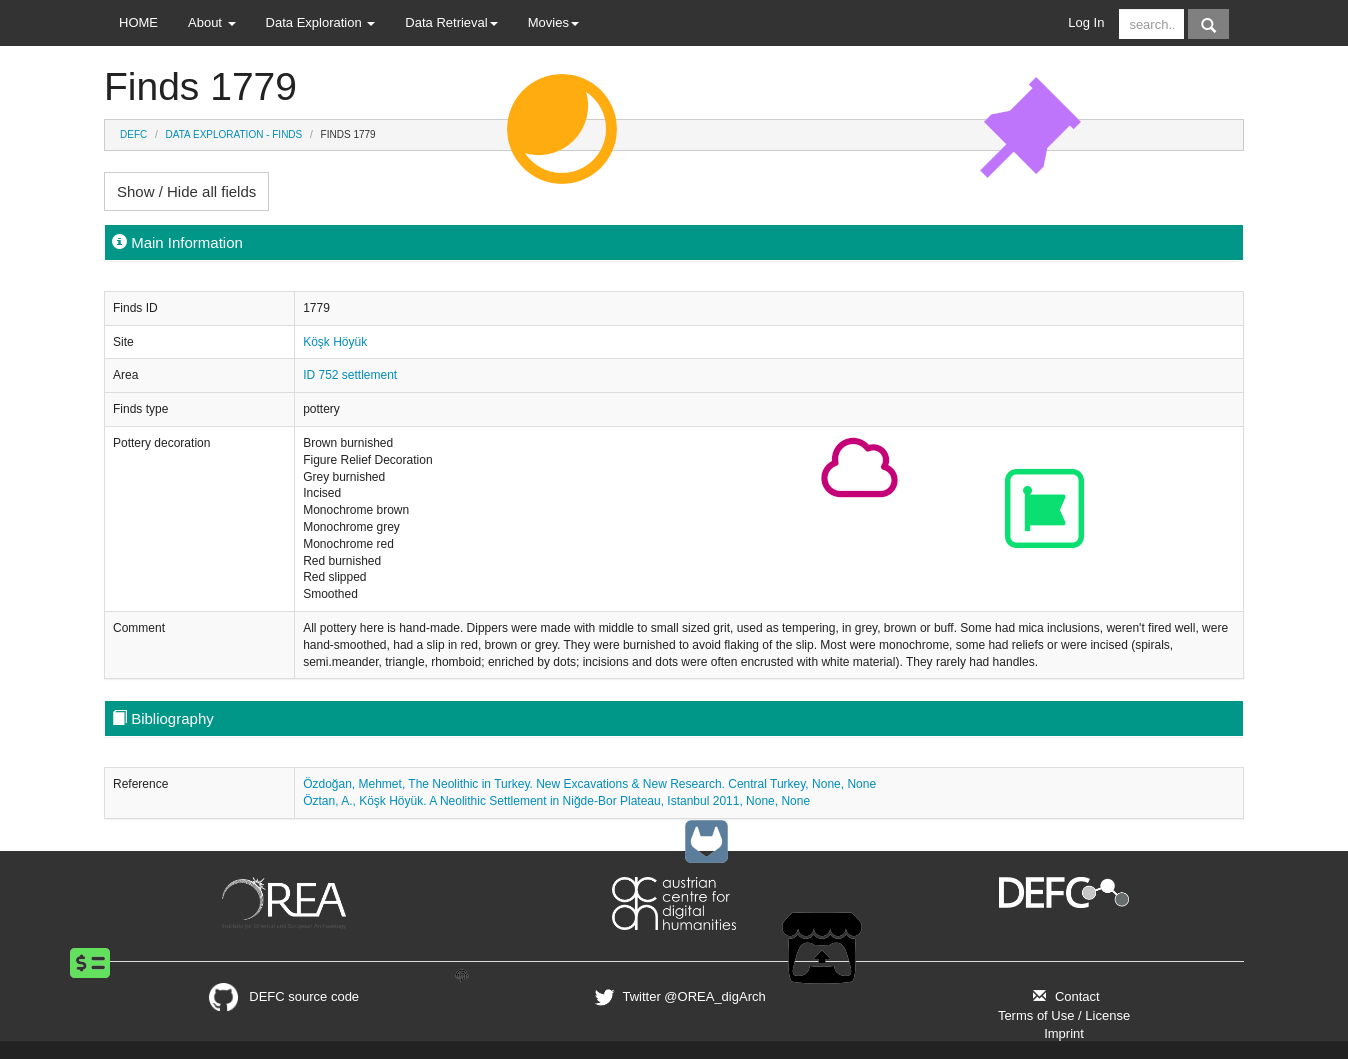 Image resolution: width=1348 pixels, height=1059 pixels. Describe the element at coordinates (1044, 508) in the screenshot. I see `font awesome brand logo` at that location.